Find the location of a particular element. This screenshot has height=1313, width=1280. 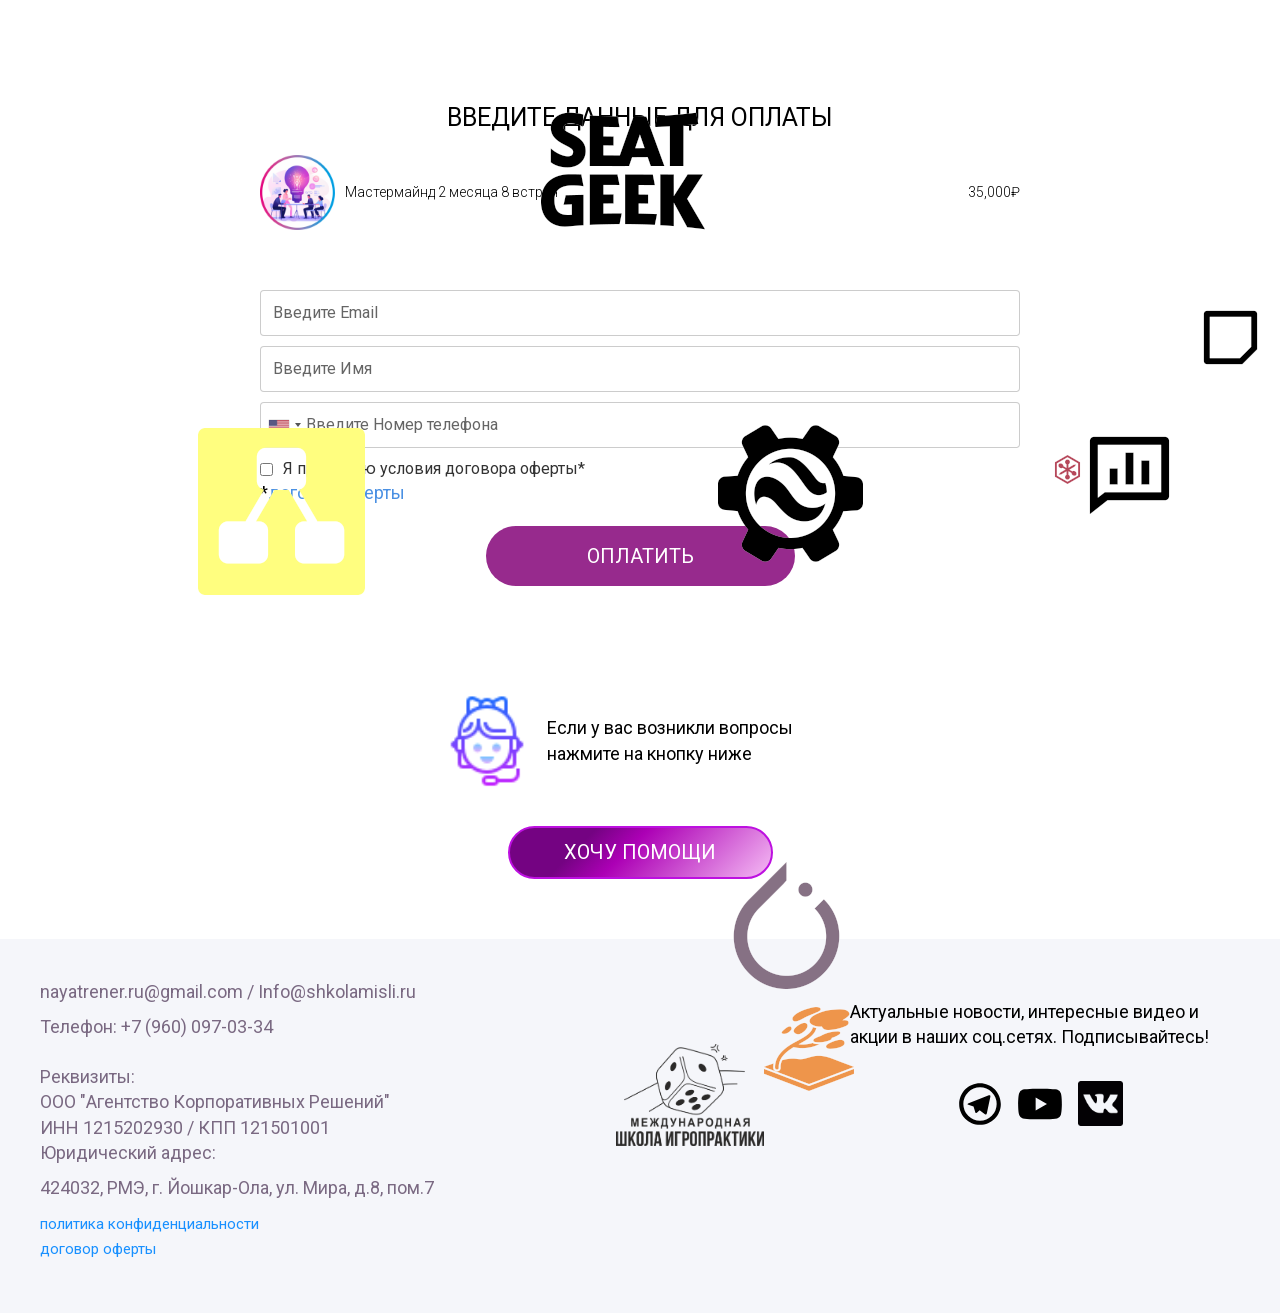

create a new sticky note is located at coordinates (1230, 337).